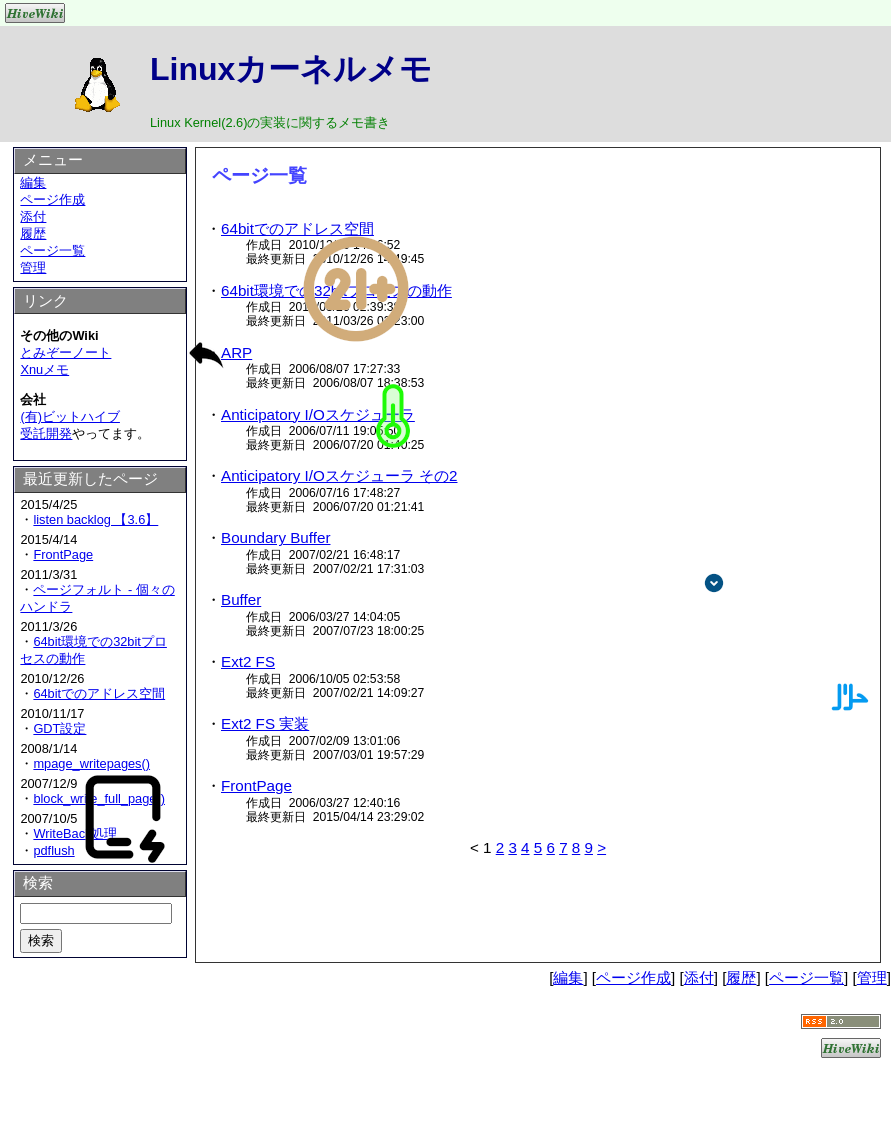 The width and height of the screenshot is (891, 1142). Describe the element at coordinates (849, 697) in the screenshot. I see `switch to arabic language` at that location.